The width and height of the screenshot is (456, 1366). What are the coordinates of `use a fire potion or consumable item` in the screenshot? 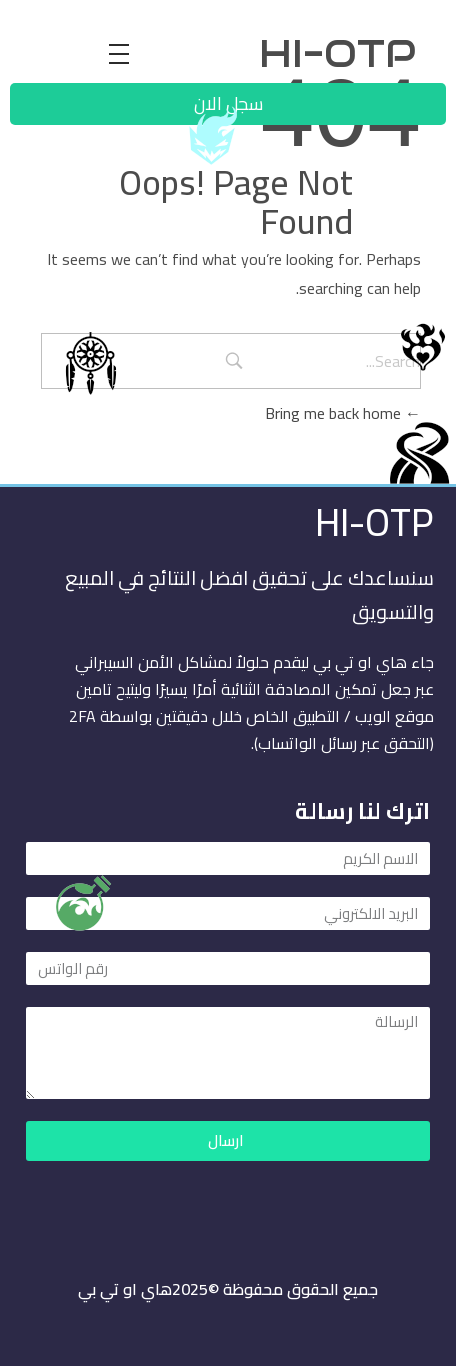 It's located at (84, 903).